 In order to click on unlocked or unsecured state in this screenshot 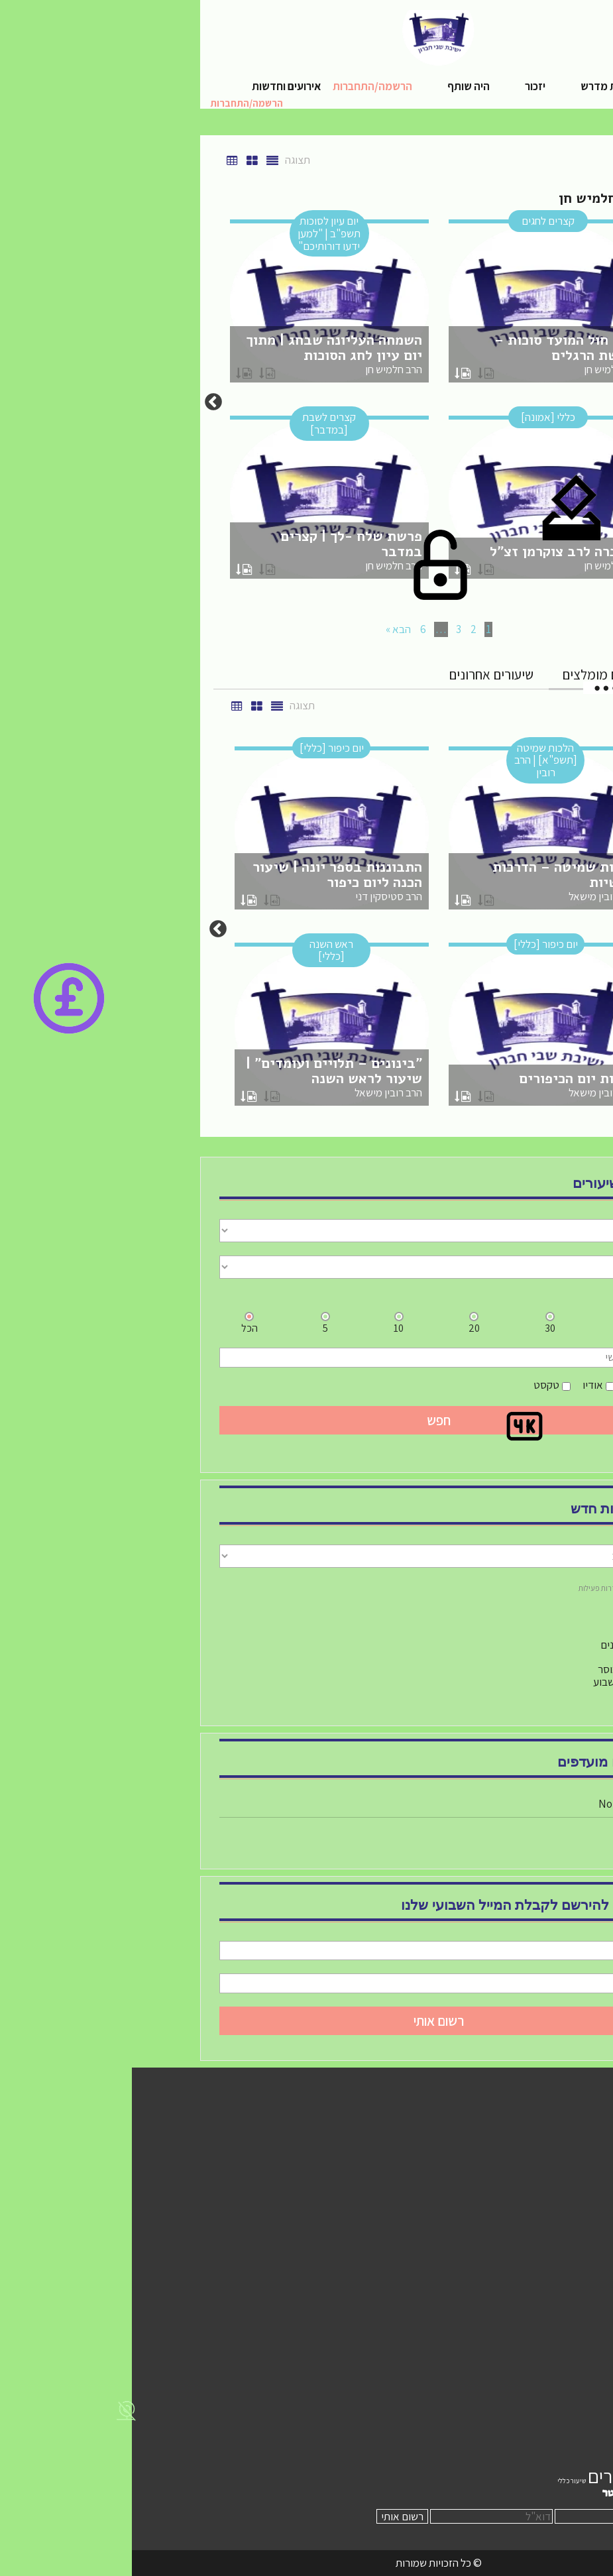, I will do `click(440, 566)`.